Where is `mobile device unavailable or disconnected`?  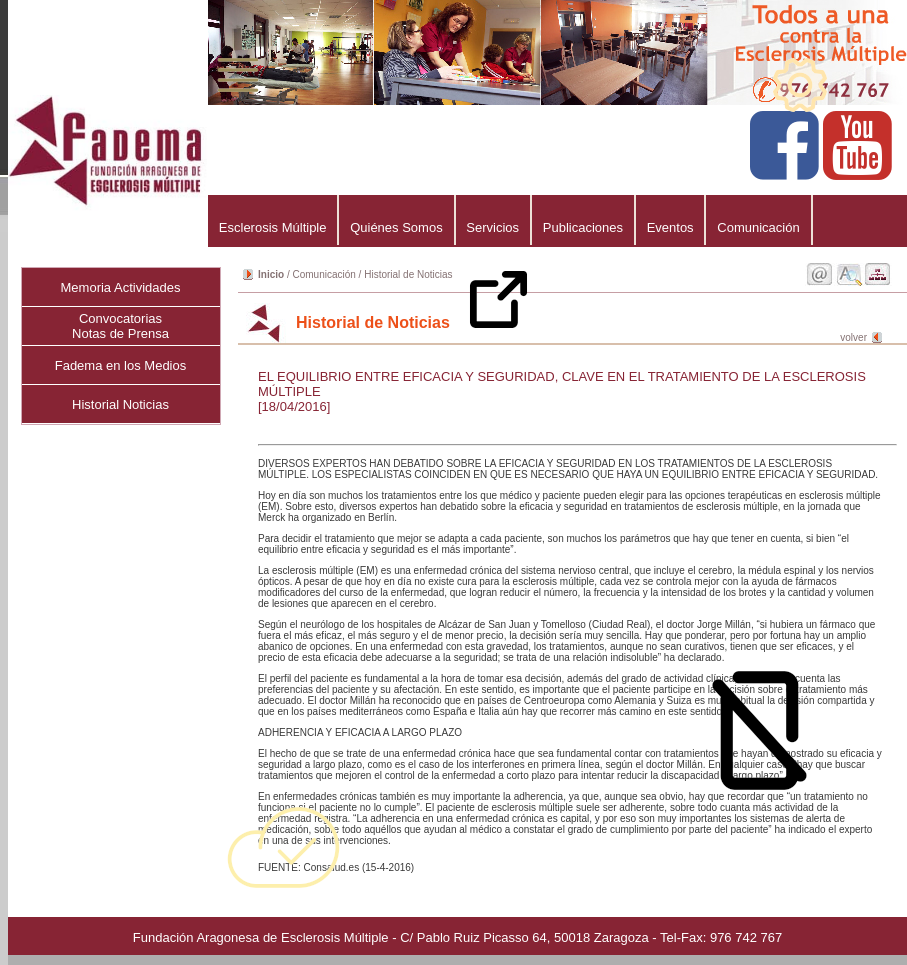
mobile device unavailable or disconnected is located at coordinates (759, 730).